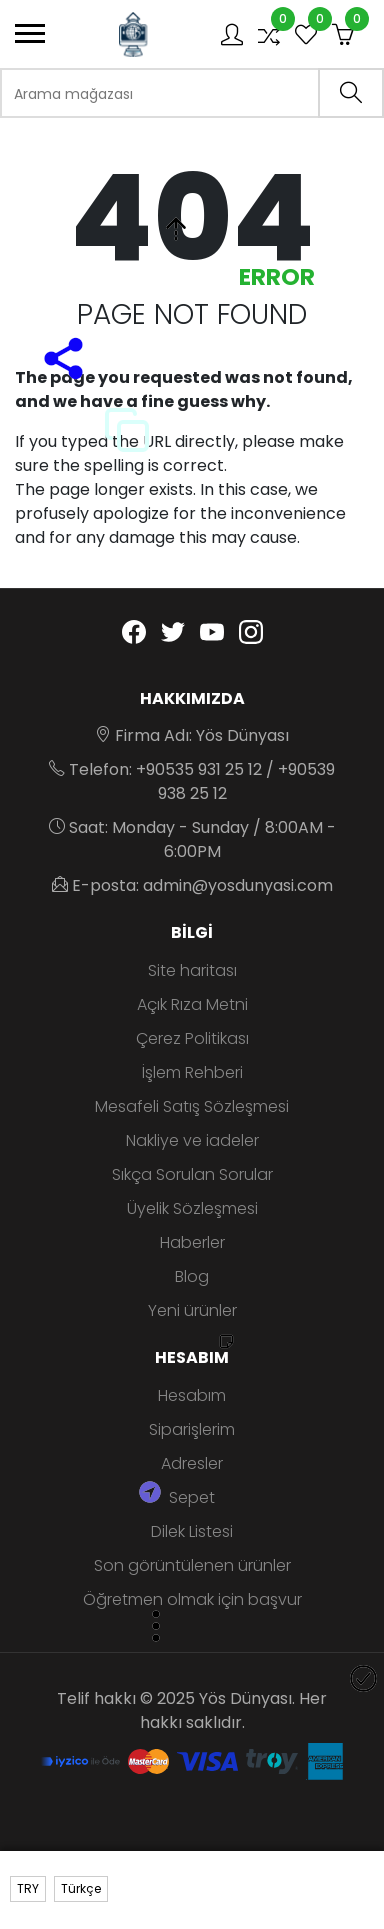  I want to click on share content to social media, so click(63, 358).